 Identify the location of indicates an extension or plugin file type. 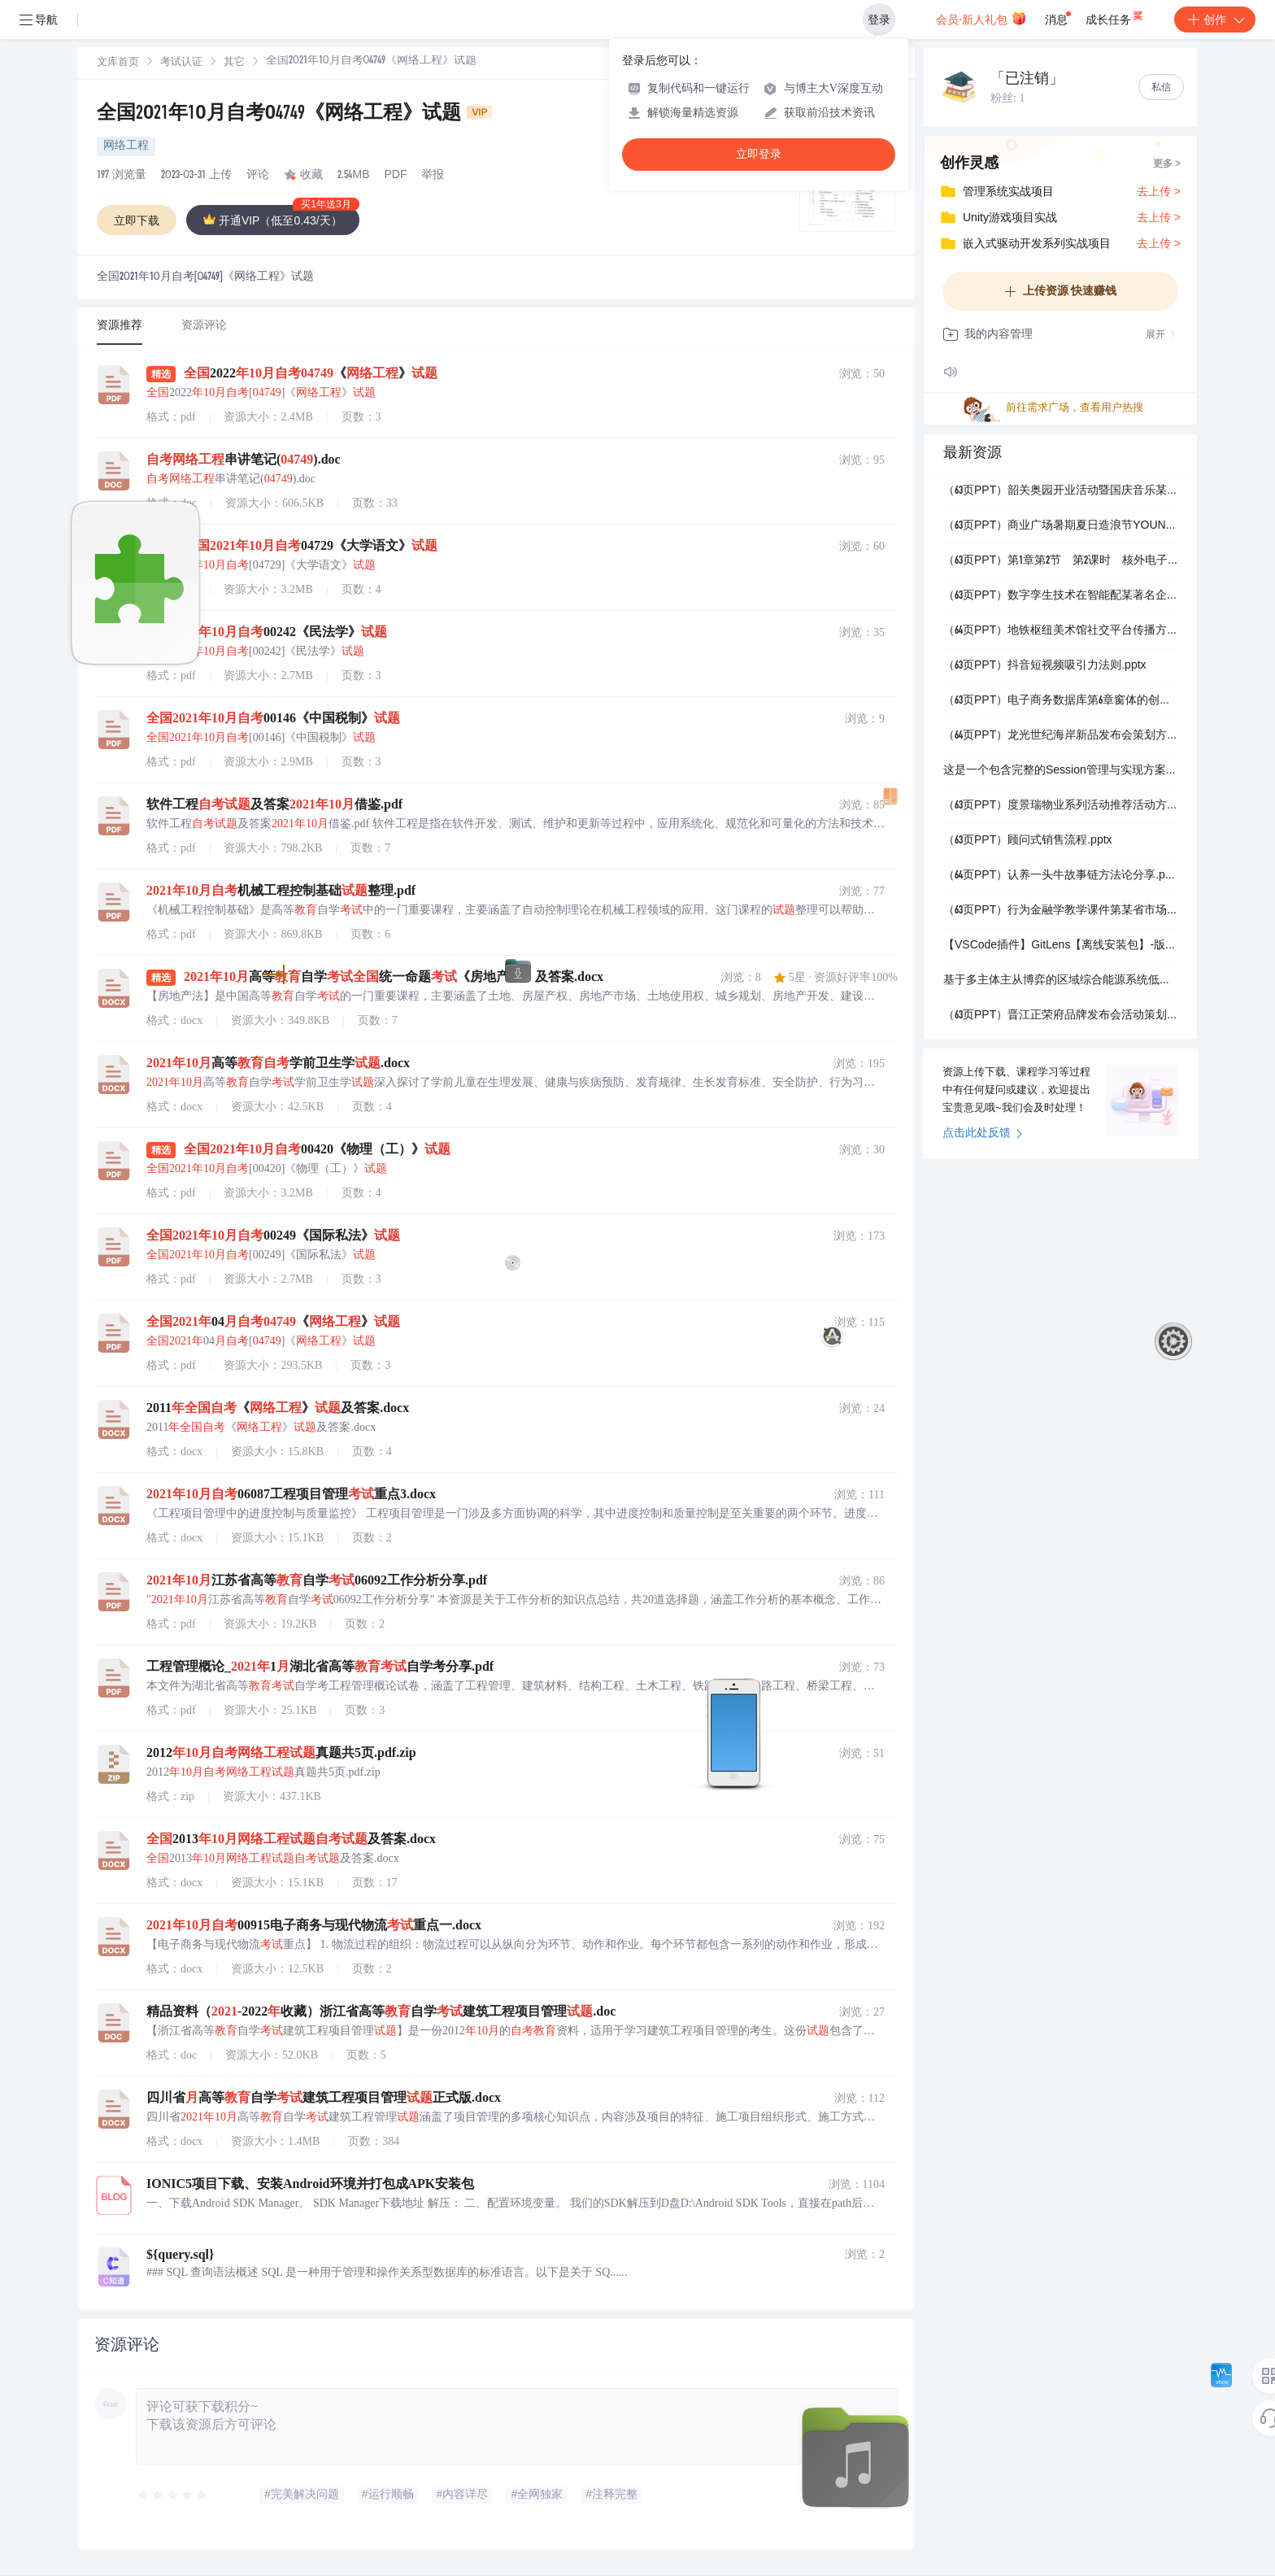
(135, 582).